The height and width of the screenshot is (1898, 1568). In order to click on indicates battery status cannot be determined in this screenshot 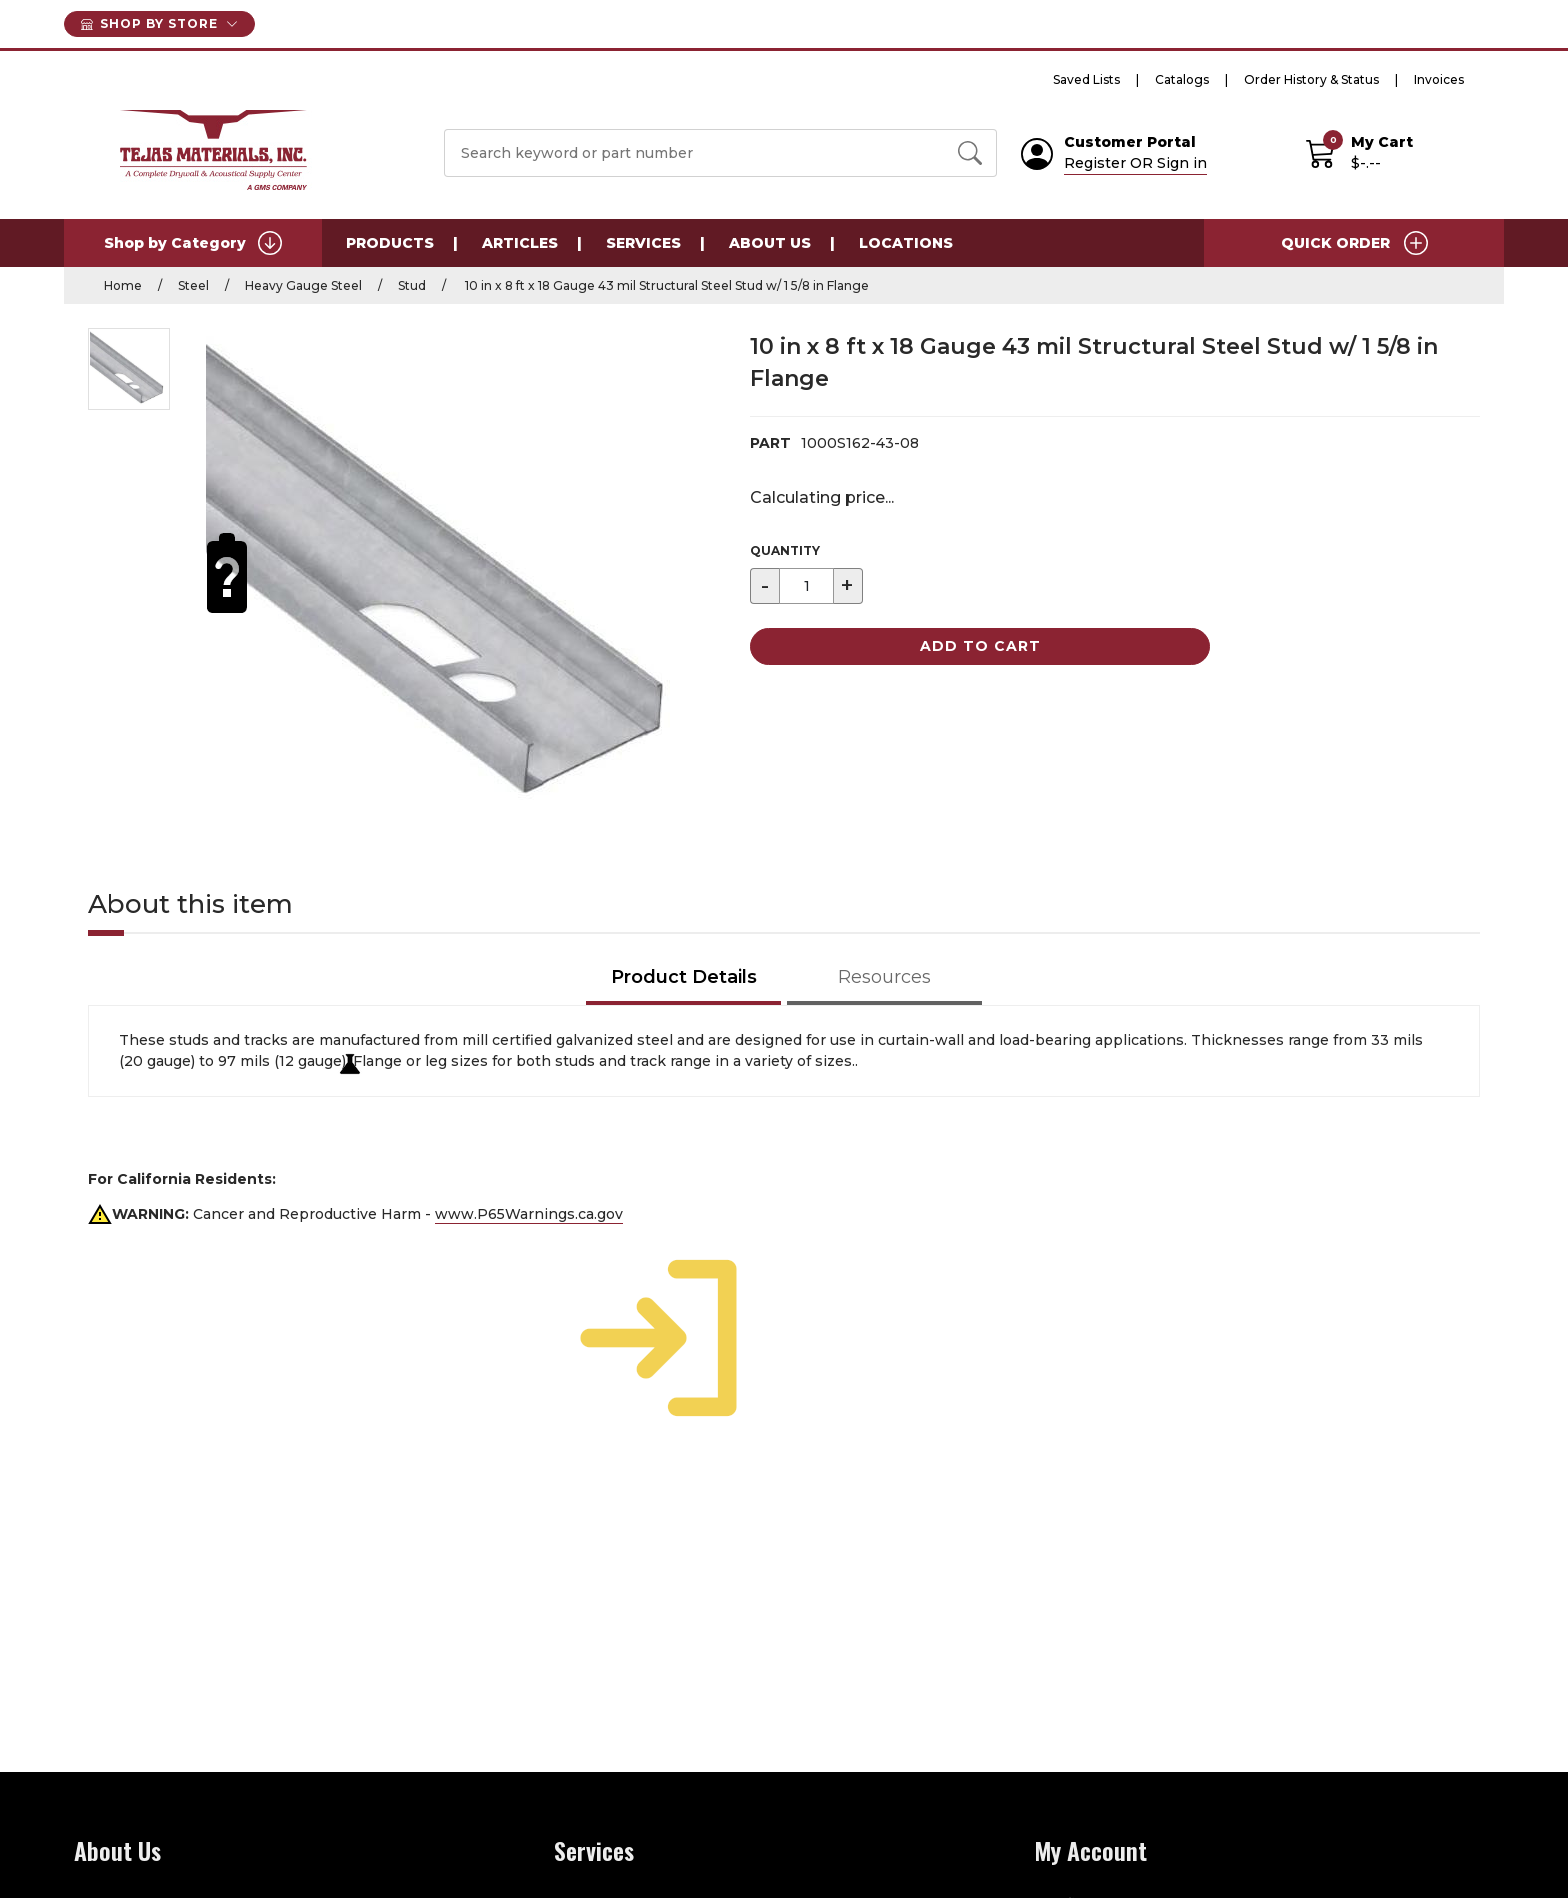, I will do `click(227, 573)`.